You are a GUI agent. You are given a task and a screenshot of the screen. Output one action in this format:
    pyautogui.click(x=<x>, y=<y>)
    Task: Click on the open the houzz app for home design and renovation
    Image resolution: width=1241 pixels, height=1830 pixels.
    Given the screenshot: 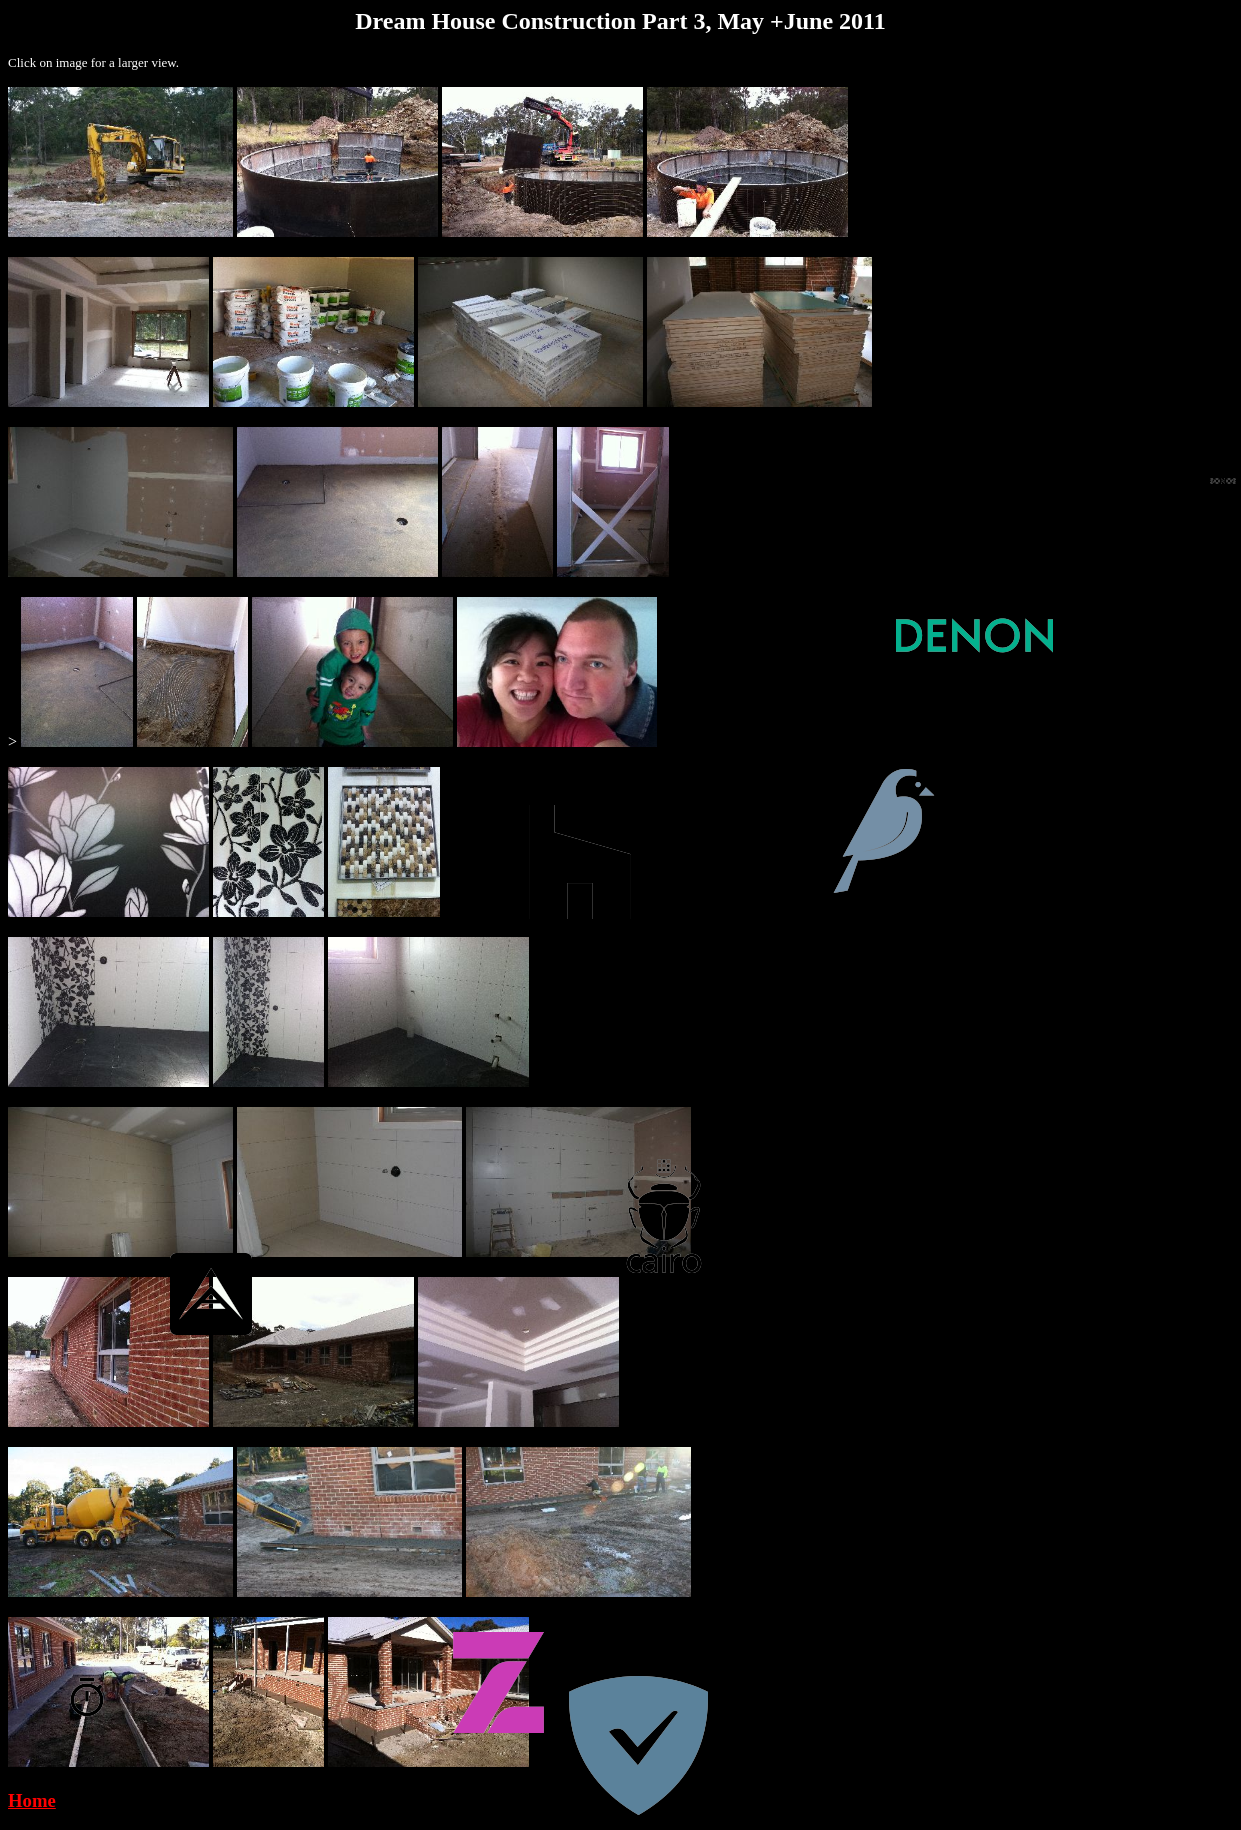 What is the action you would take?
    pyautogui.click(x=580, y=862)
    